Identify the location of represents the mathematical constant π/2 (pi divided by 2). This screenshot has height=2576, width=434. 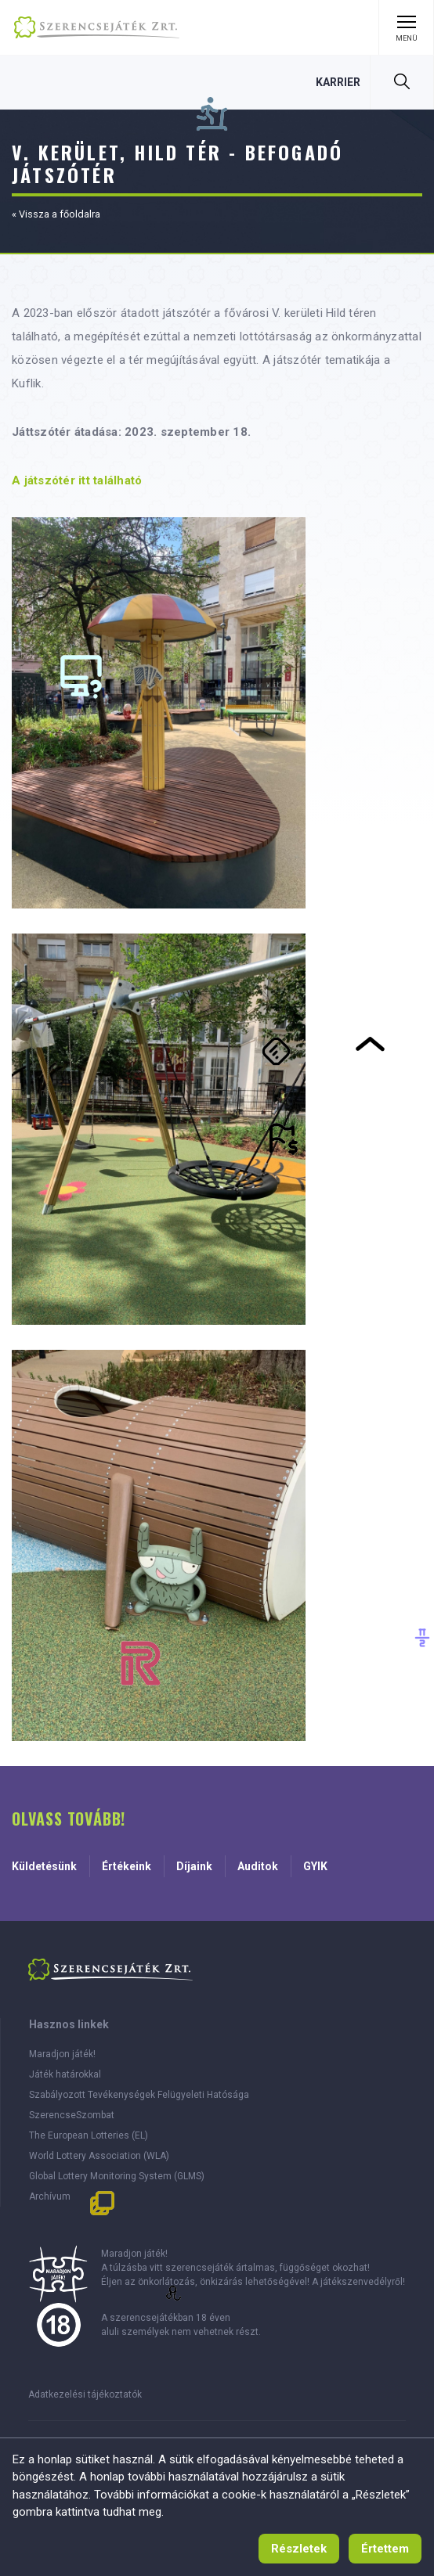
(422, 1638).